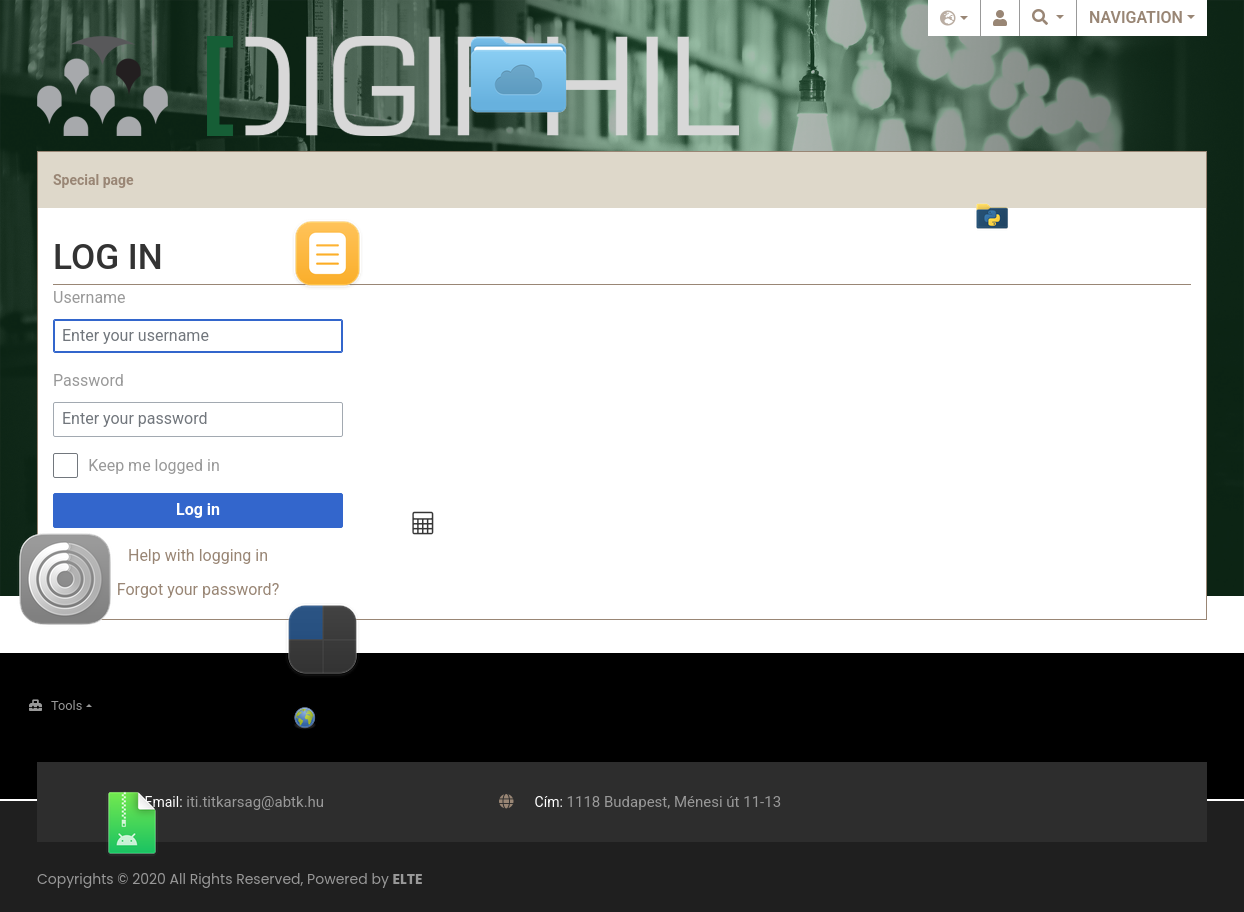 This screenshot has width=1244, height=912. What do you see at coordinates (422, 523) in the screenshot?
I see `open the calculator app` at bounding box center [422, 523].